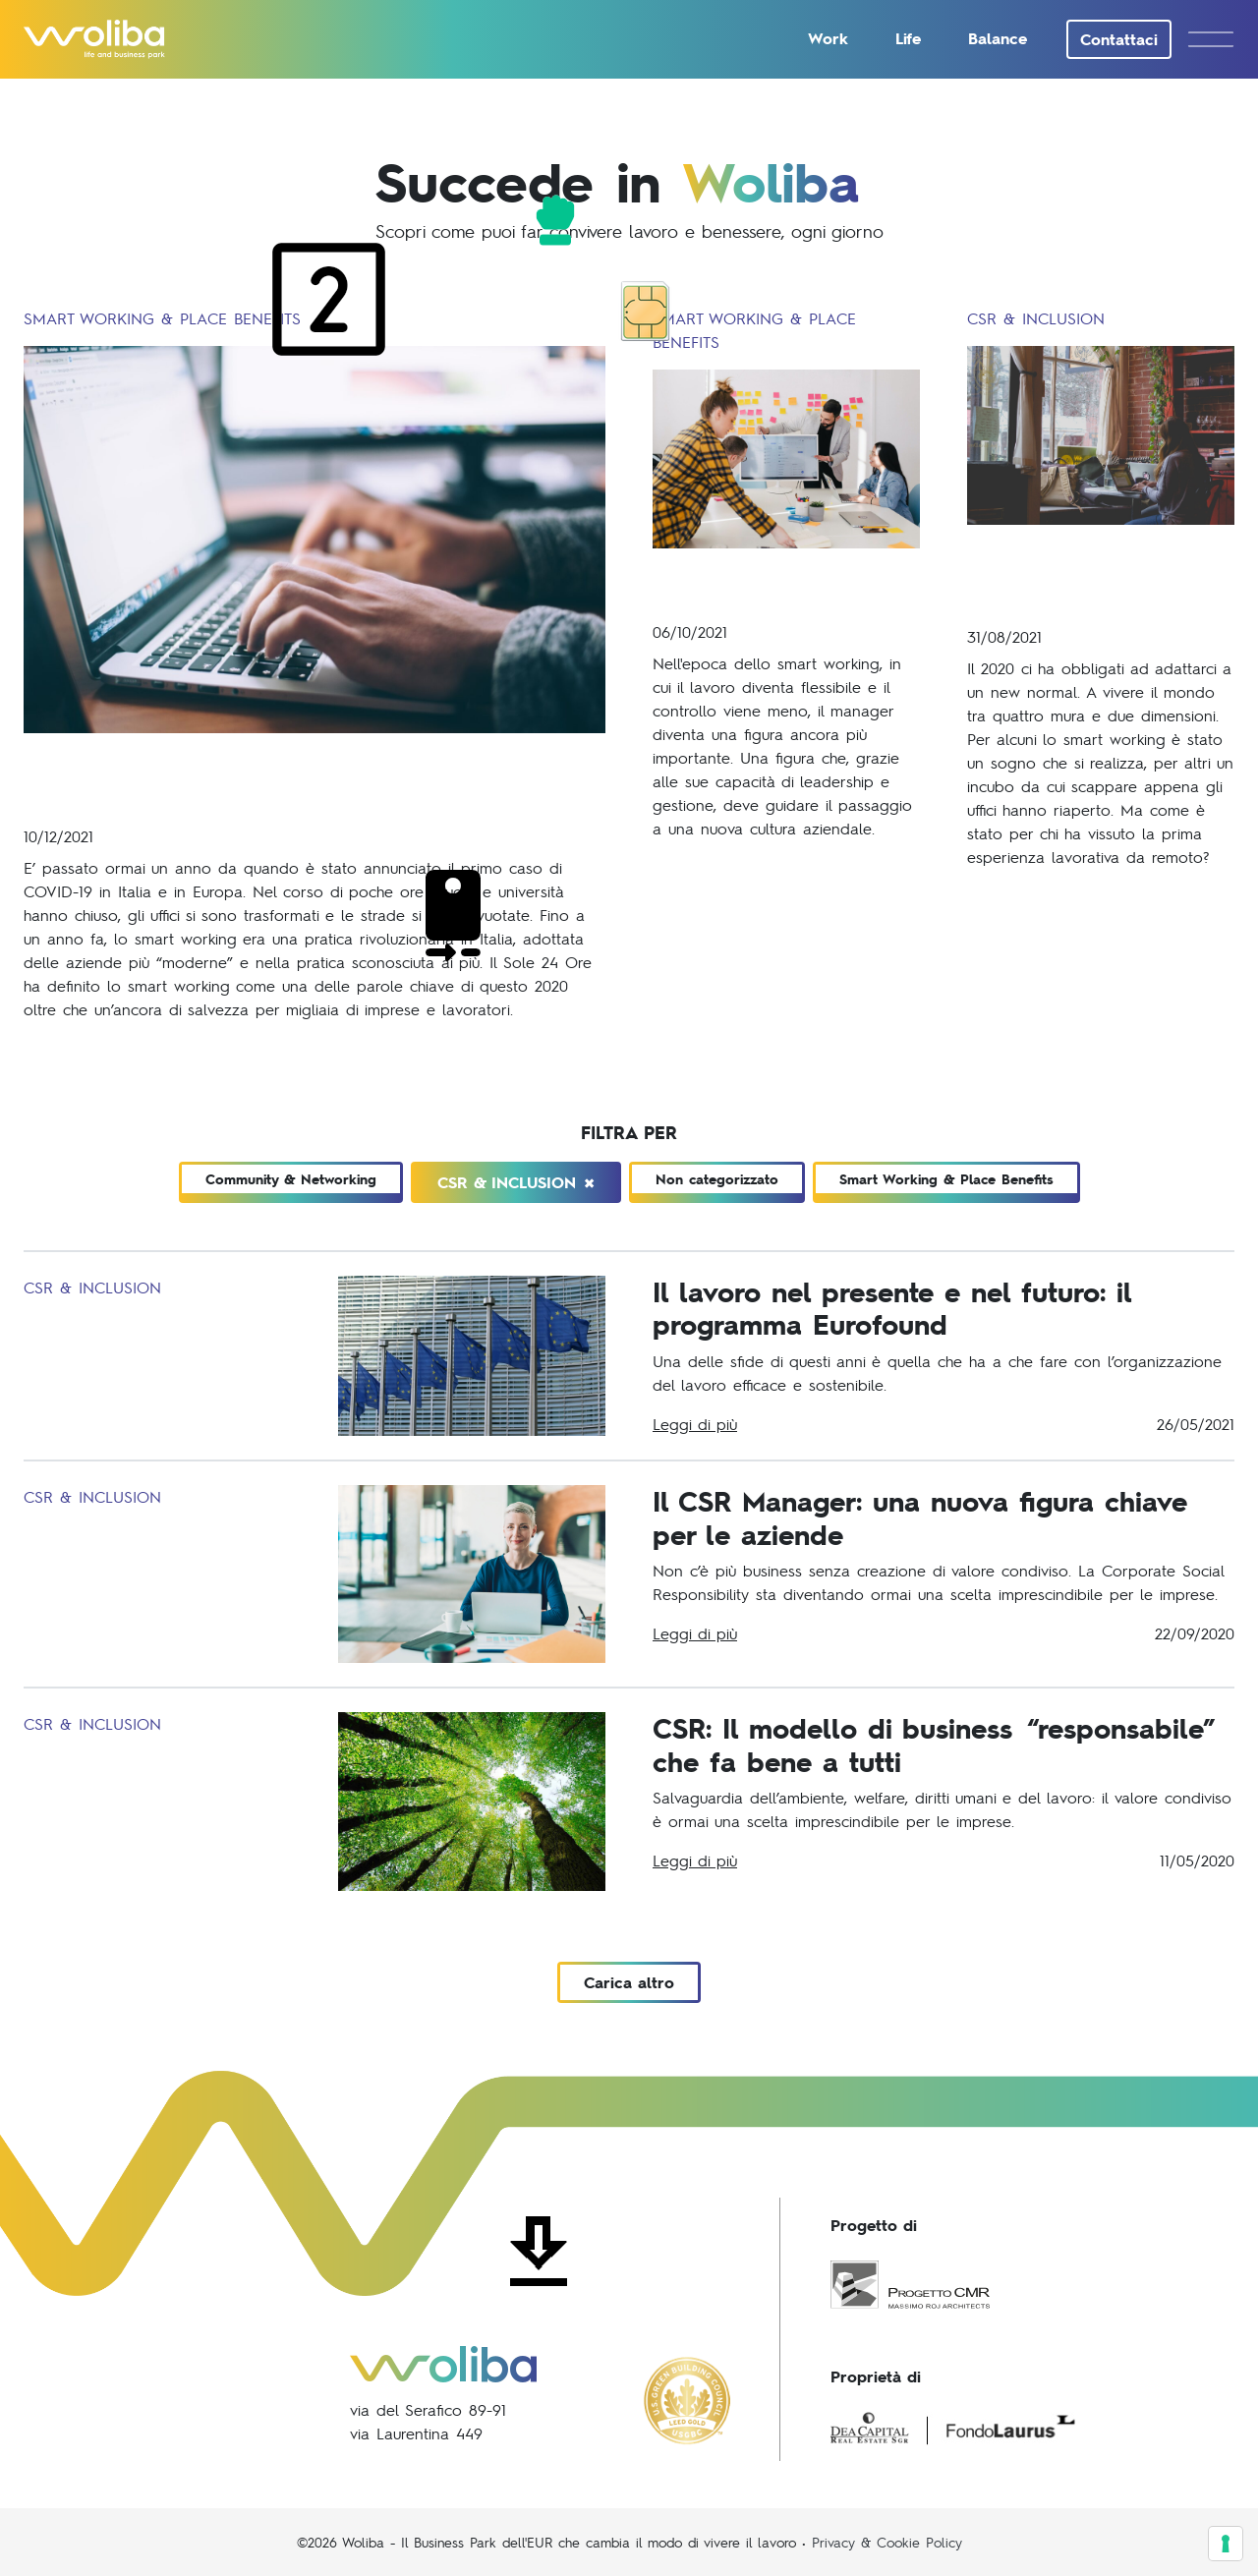 The height and width of the screenshot is (2576, 1258). What do you see at coordinates (555, 220) in the screenshot?
I see `indicates a fist bump or greeting gesture` at bounding box center [555, 220].